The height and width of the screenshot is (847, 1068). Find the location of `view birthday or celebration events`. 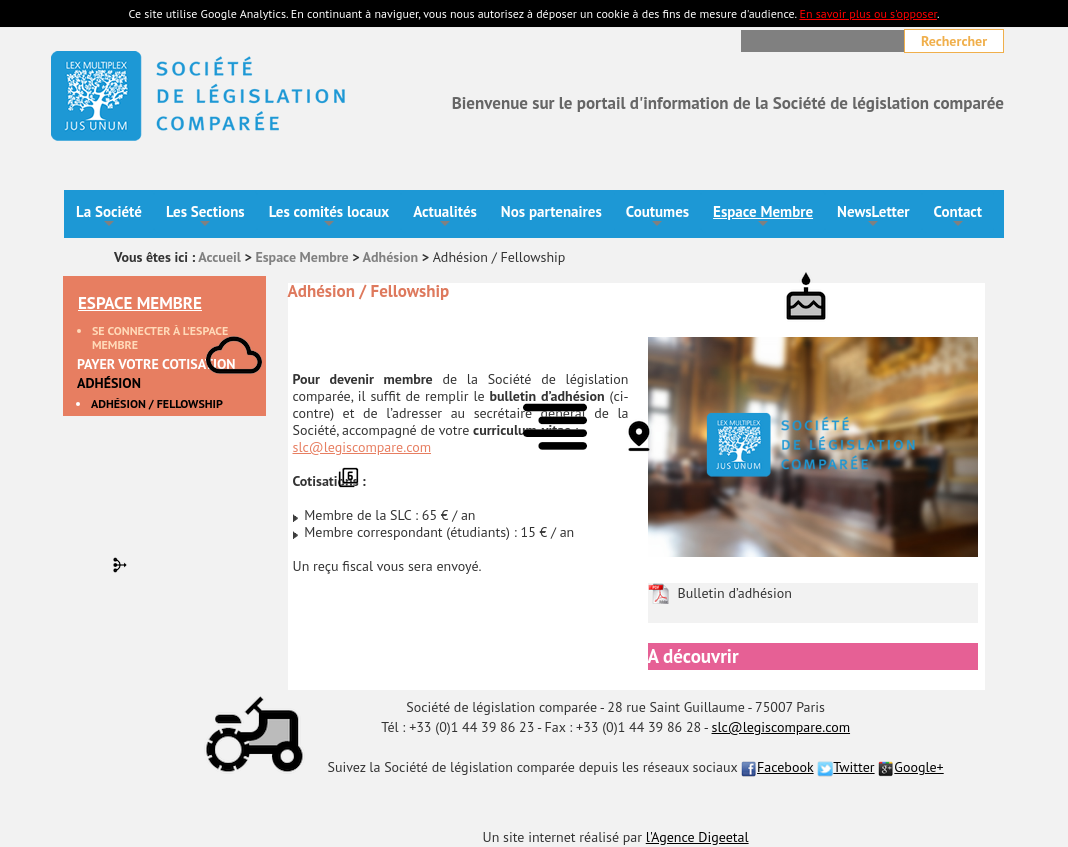

view birthday or celebration events is located at coordinates (806, 298).